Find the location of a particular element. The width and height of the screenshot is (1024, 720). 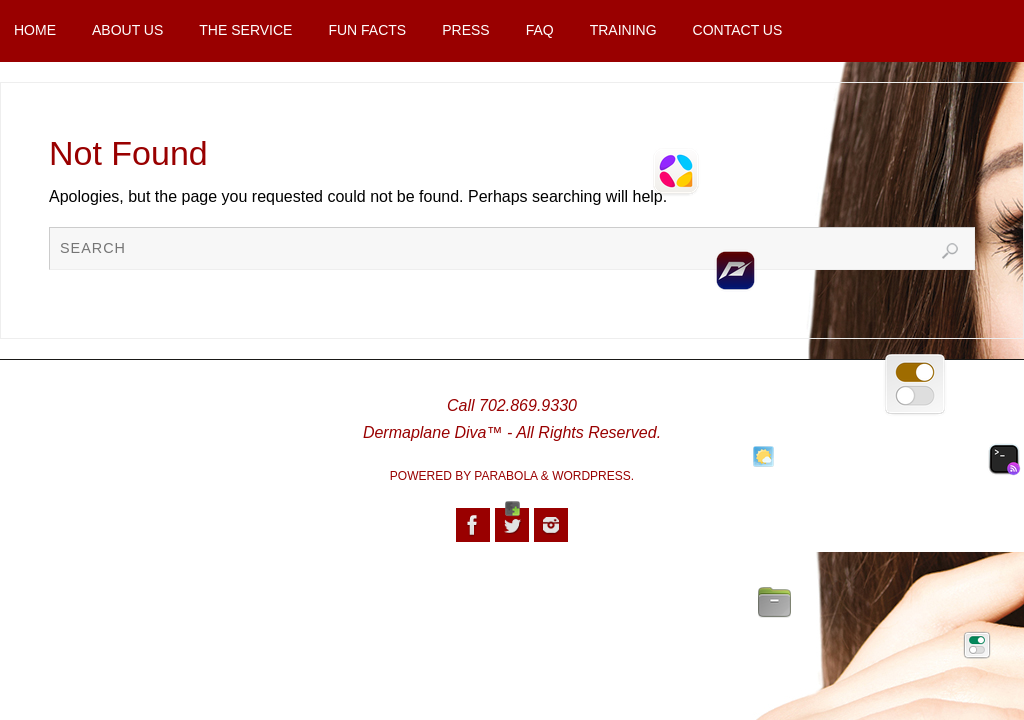

open unity tweak tool settings is located at coordinates (915, 384).